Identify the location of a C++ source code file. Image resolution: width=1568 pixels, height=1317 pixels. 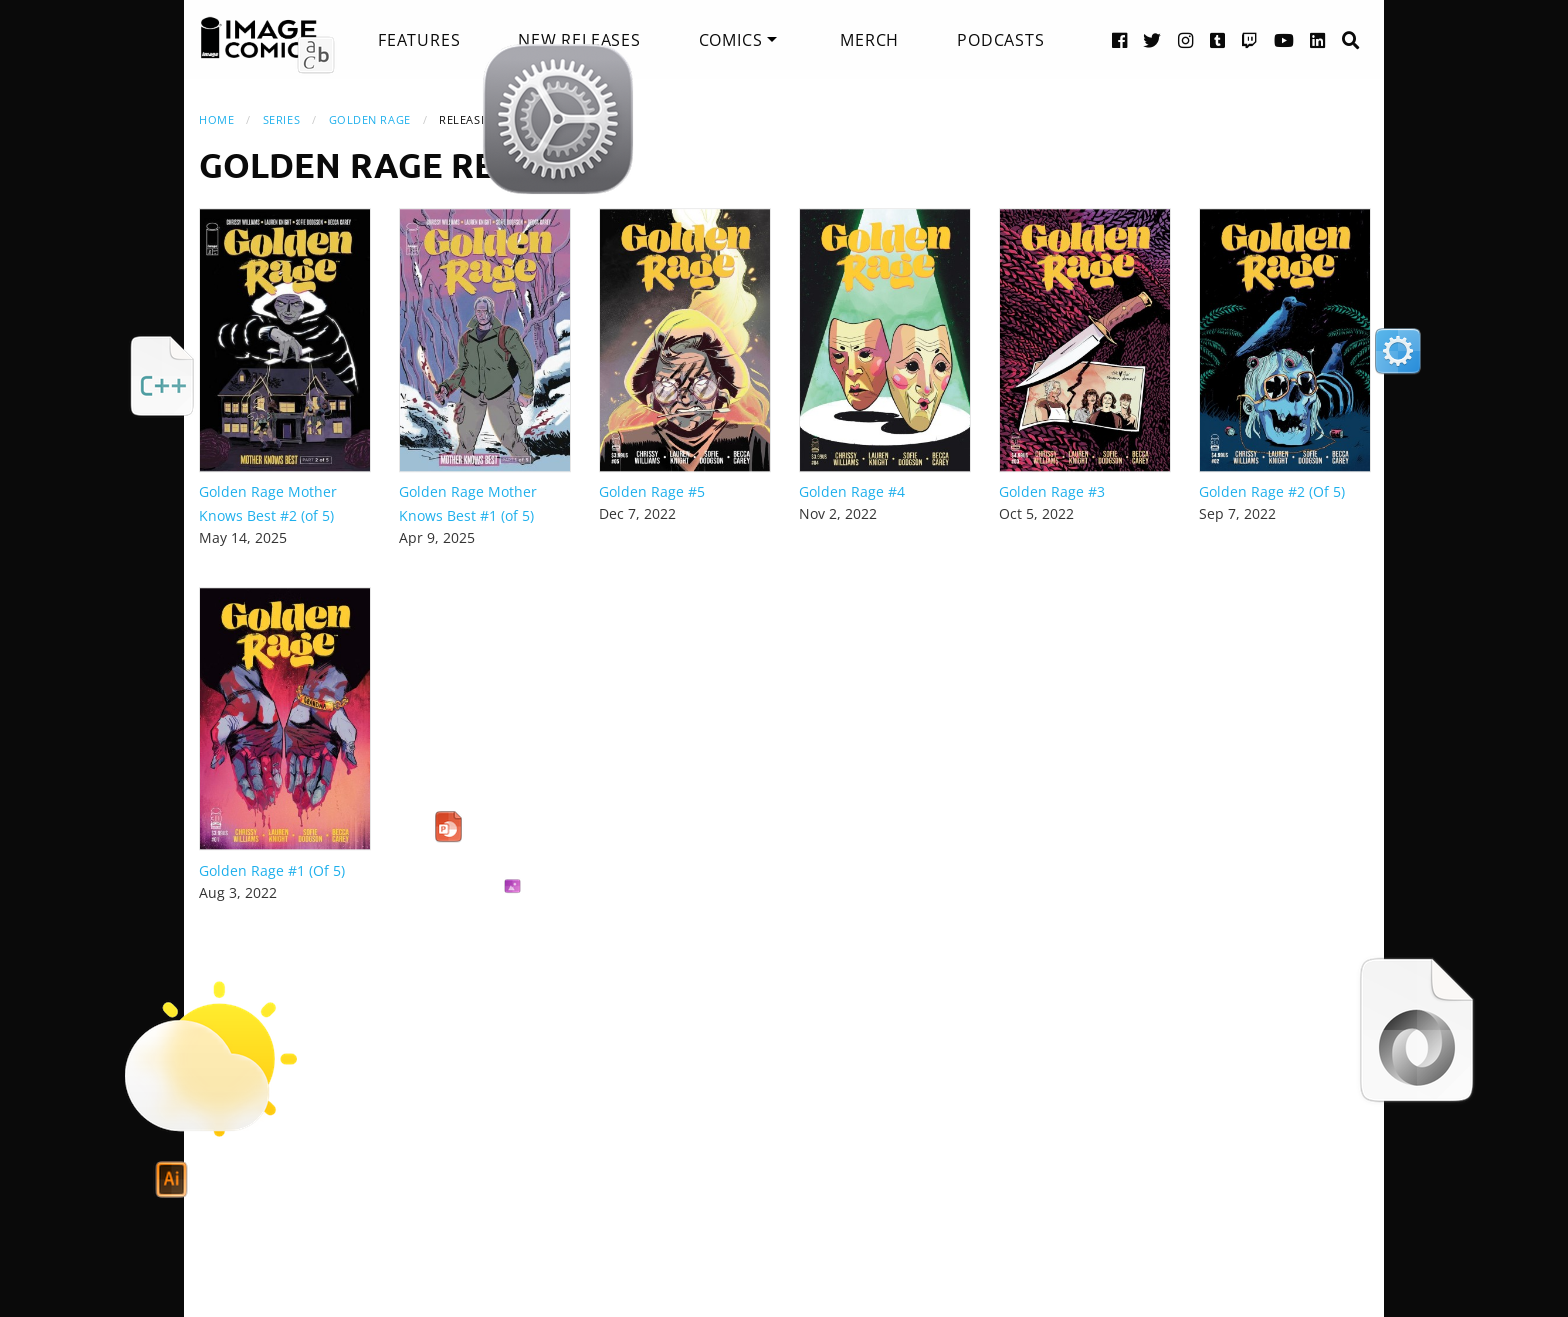
(162, 376).